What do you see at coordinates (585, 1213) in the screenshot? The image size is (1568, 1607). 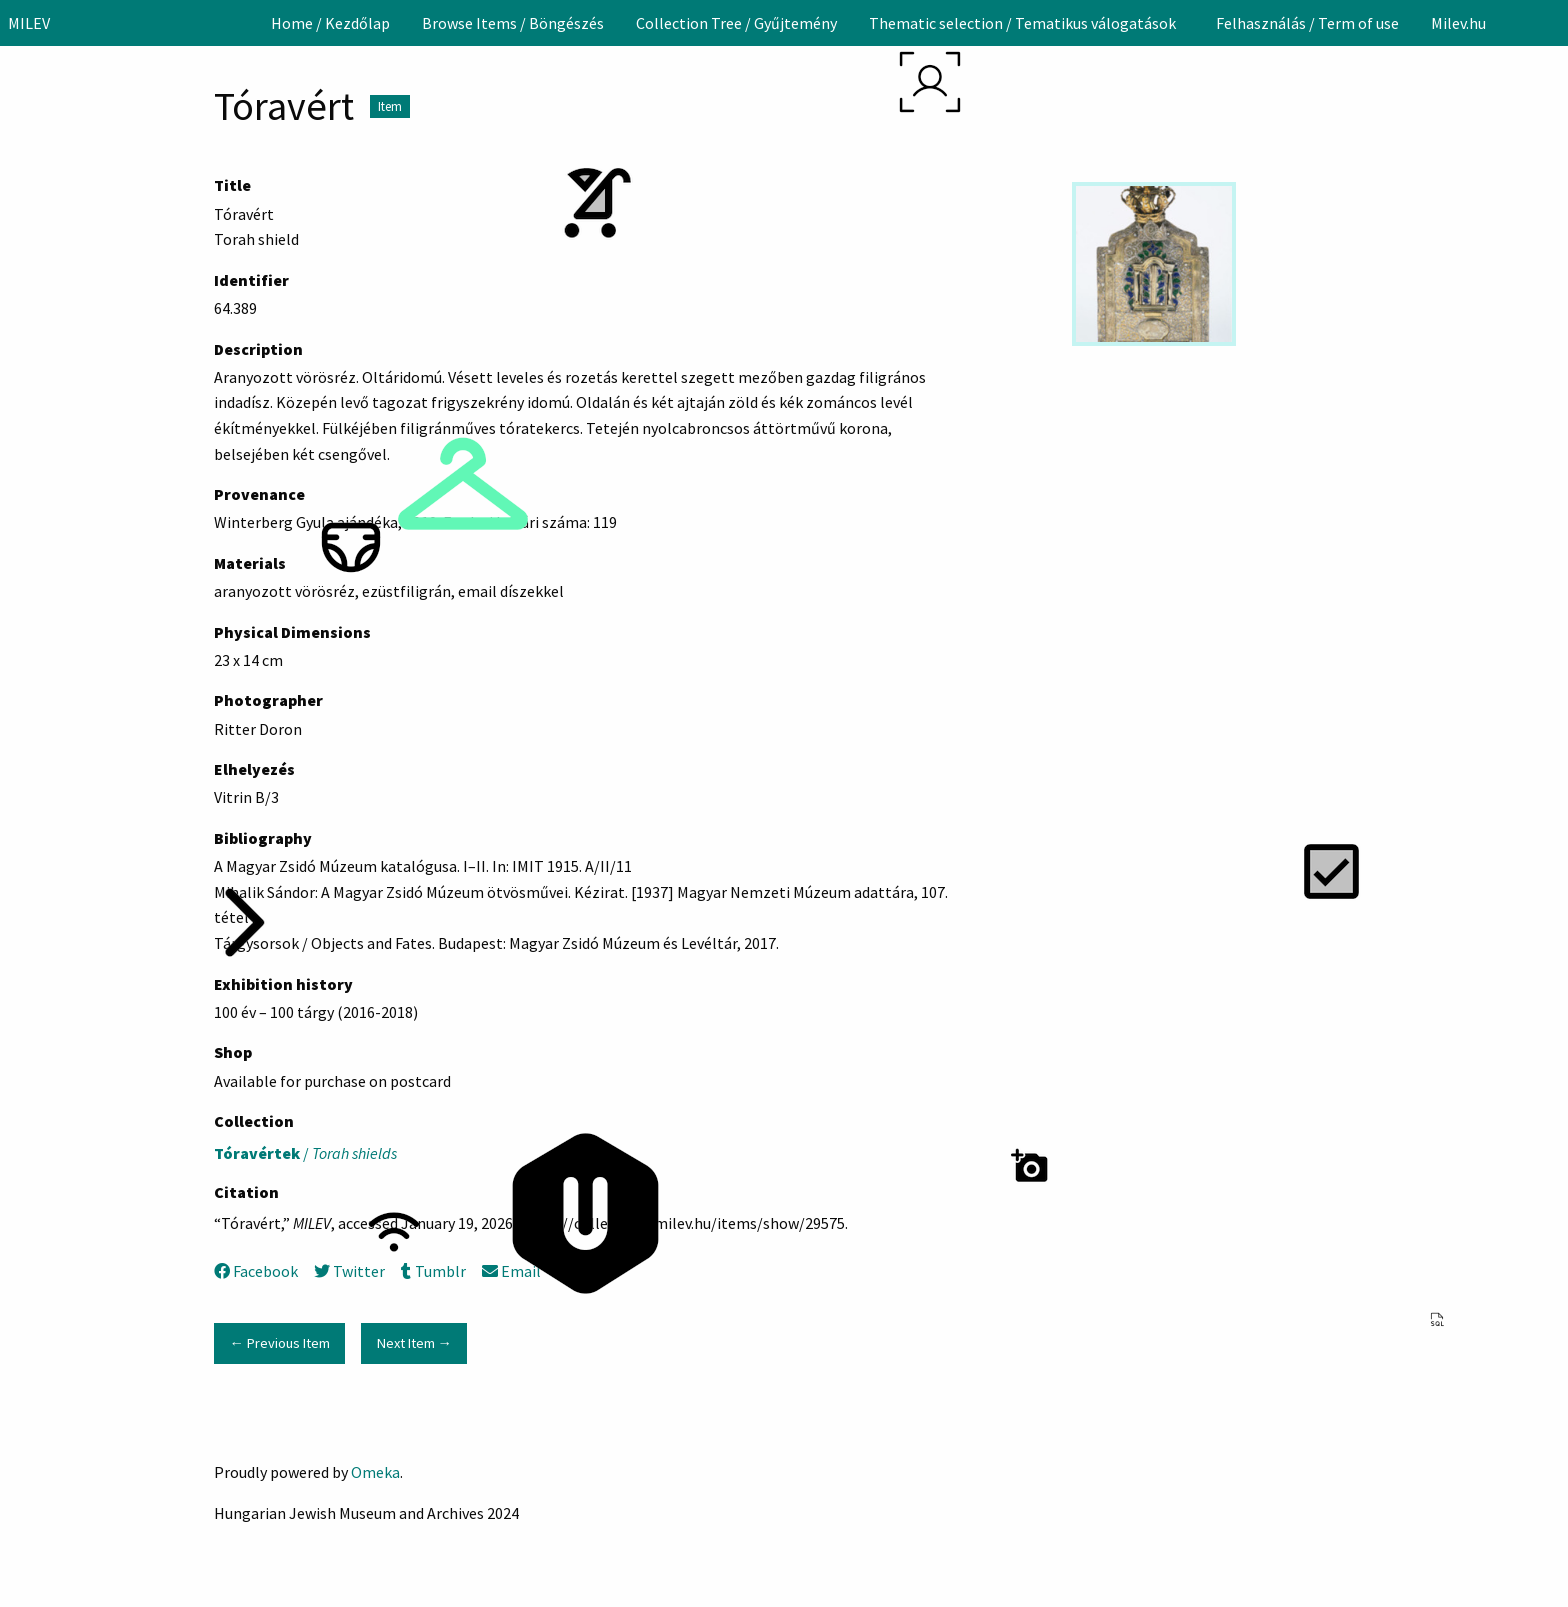 I see `indicates a user or username initial` at bounding box center [585, 1213].